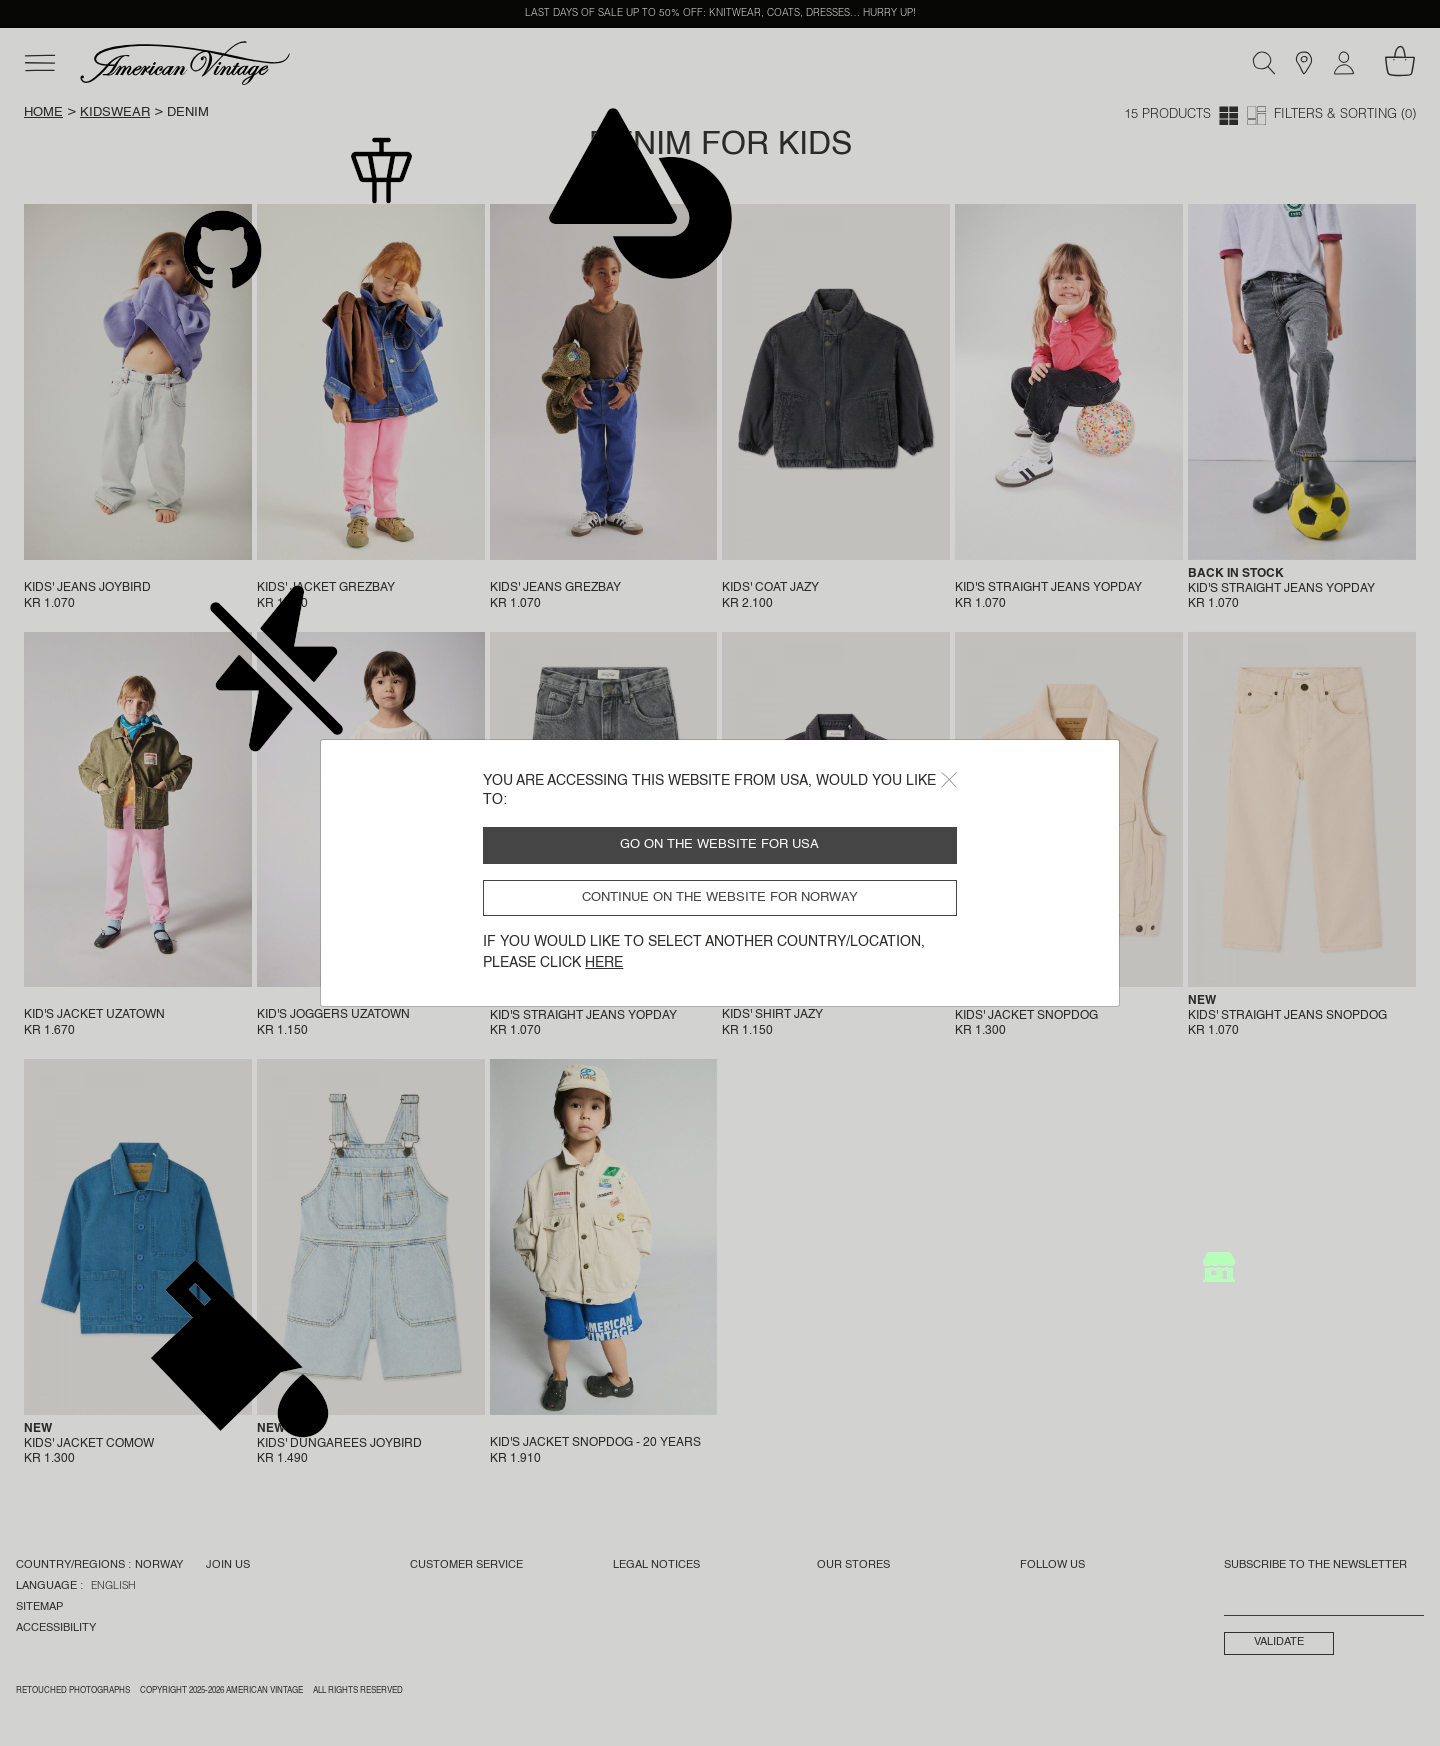 The image size is (1440, 1746). What do you see at coordinates (1219, 1267) in the screenshot?
I see `access the online store or shop` at bounding box center [1219, 1267].